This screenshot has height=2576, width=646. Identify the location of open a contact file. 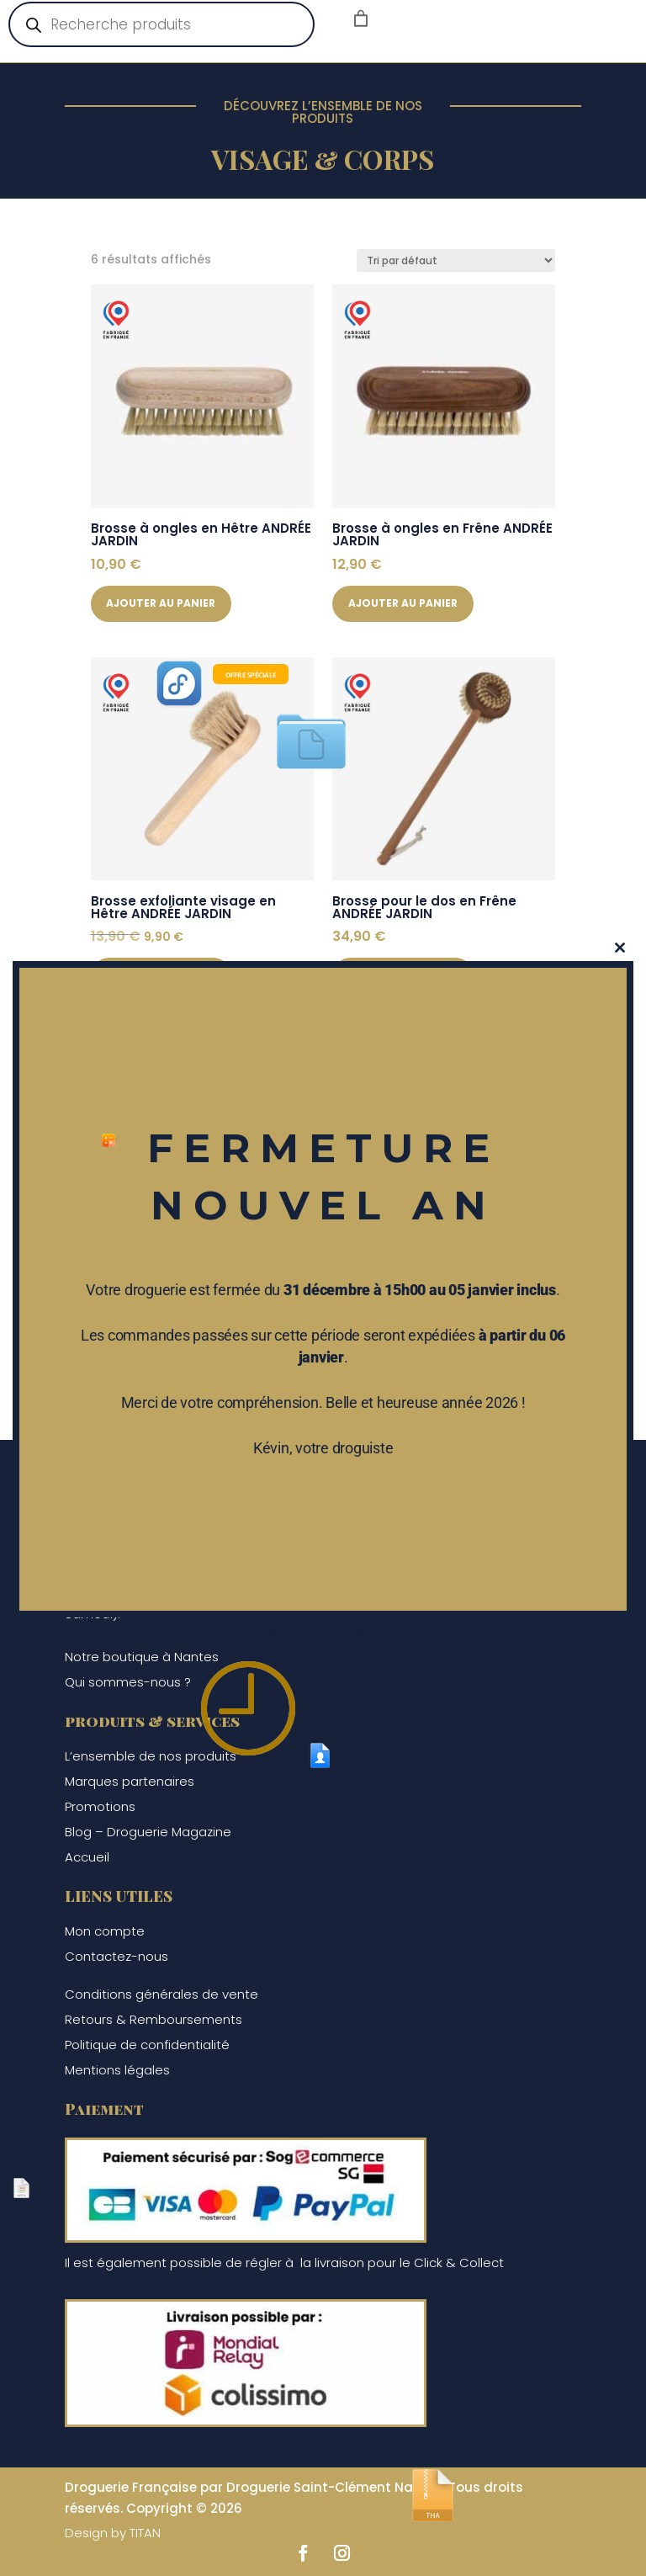
(320, 1755).